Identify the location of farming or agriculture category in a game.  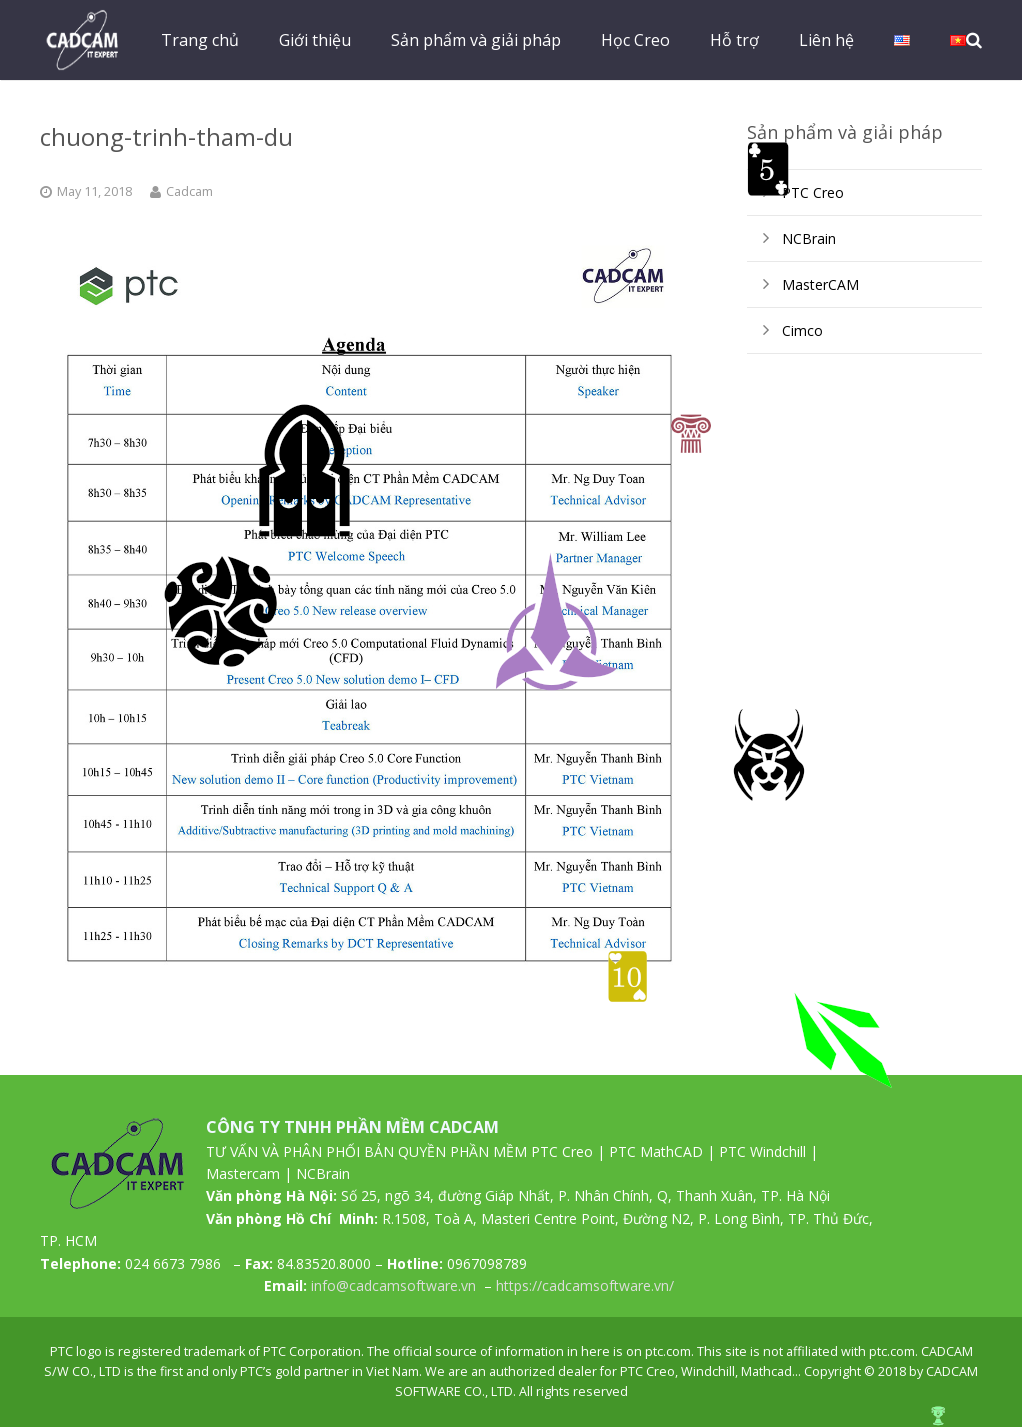
(221, 611).